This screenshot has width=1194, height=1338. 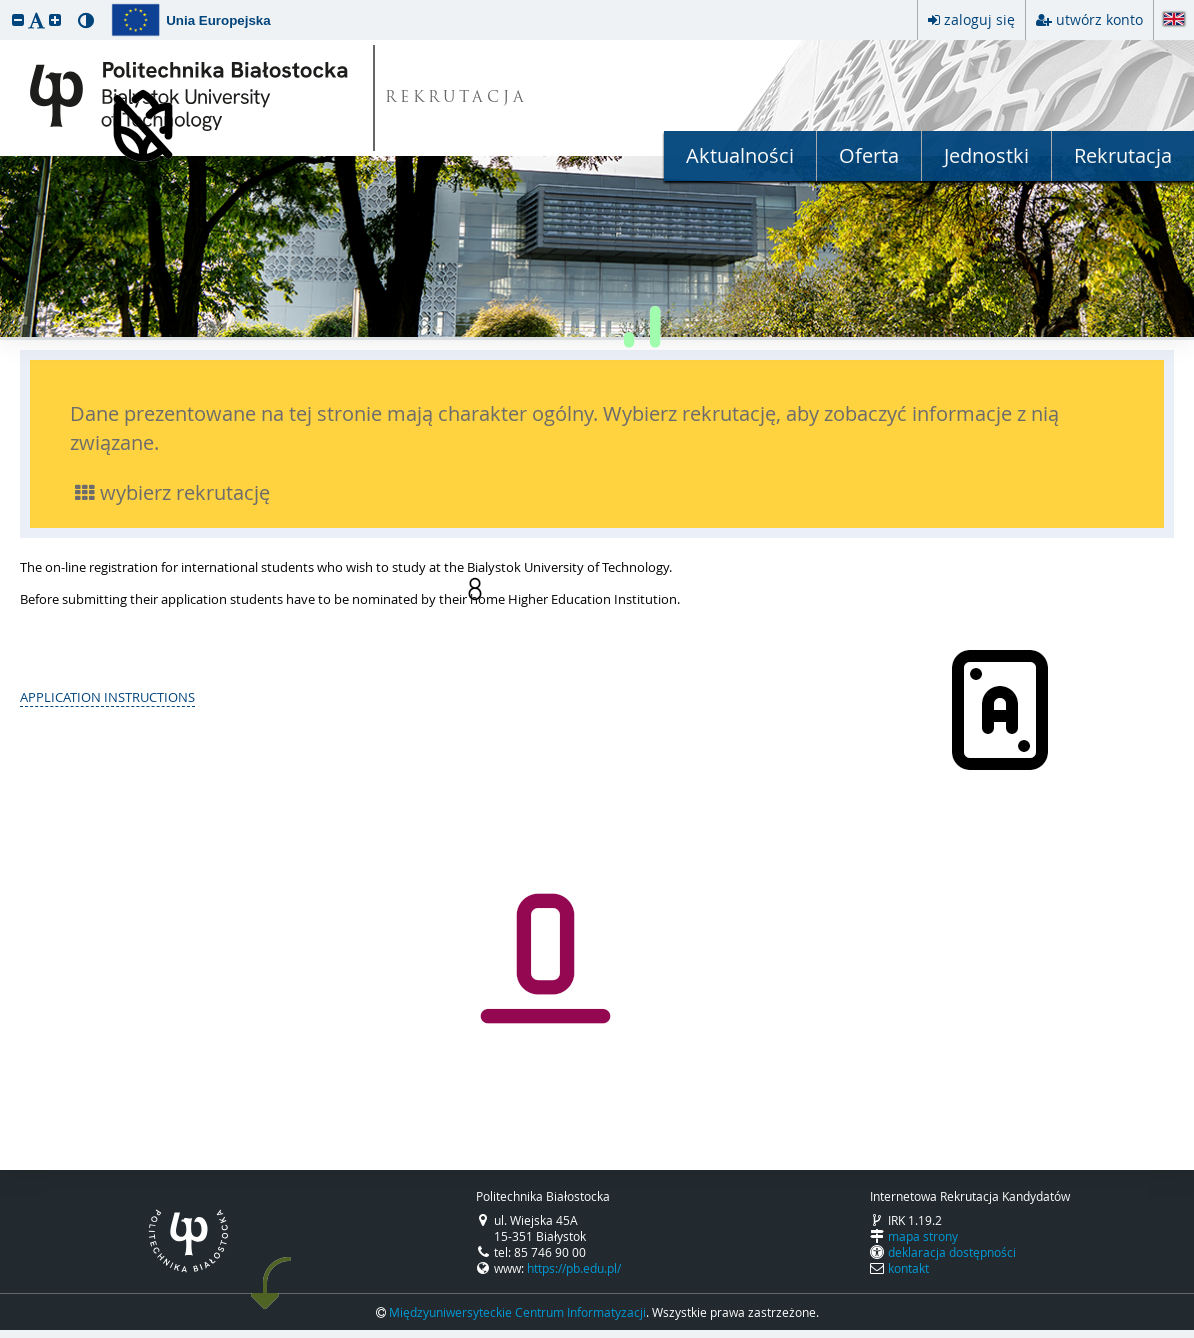 What do you see at coordinates (545, 958) in the screenshot?
I see `align selected elements to the bottom` at bounding box center [545, 958].